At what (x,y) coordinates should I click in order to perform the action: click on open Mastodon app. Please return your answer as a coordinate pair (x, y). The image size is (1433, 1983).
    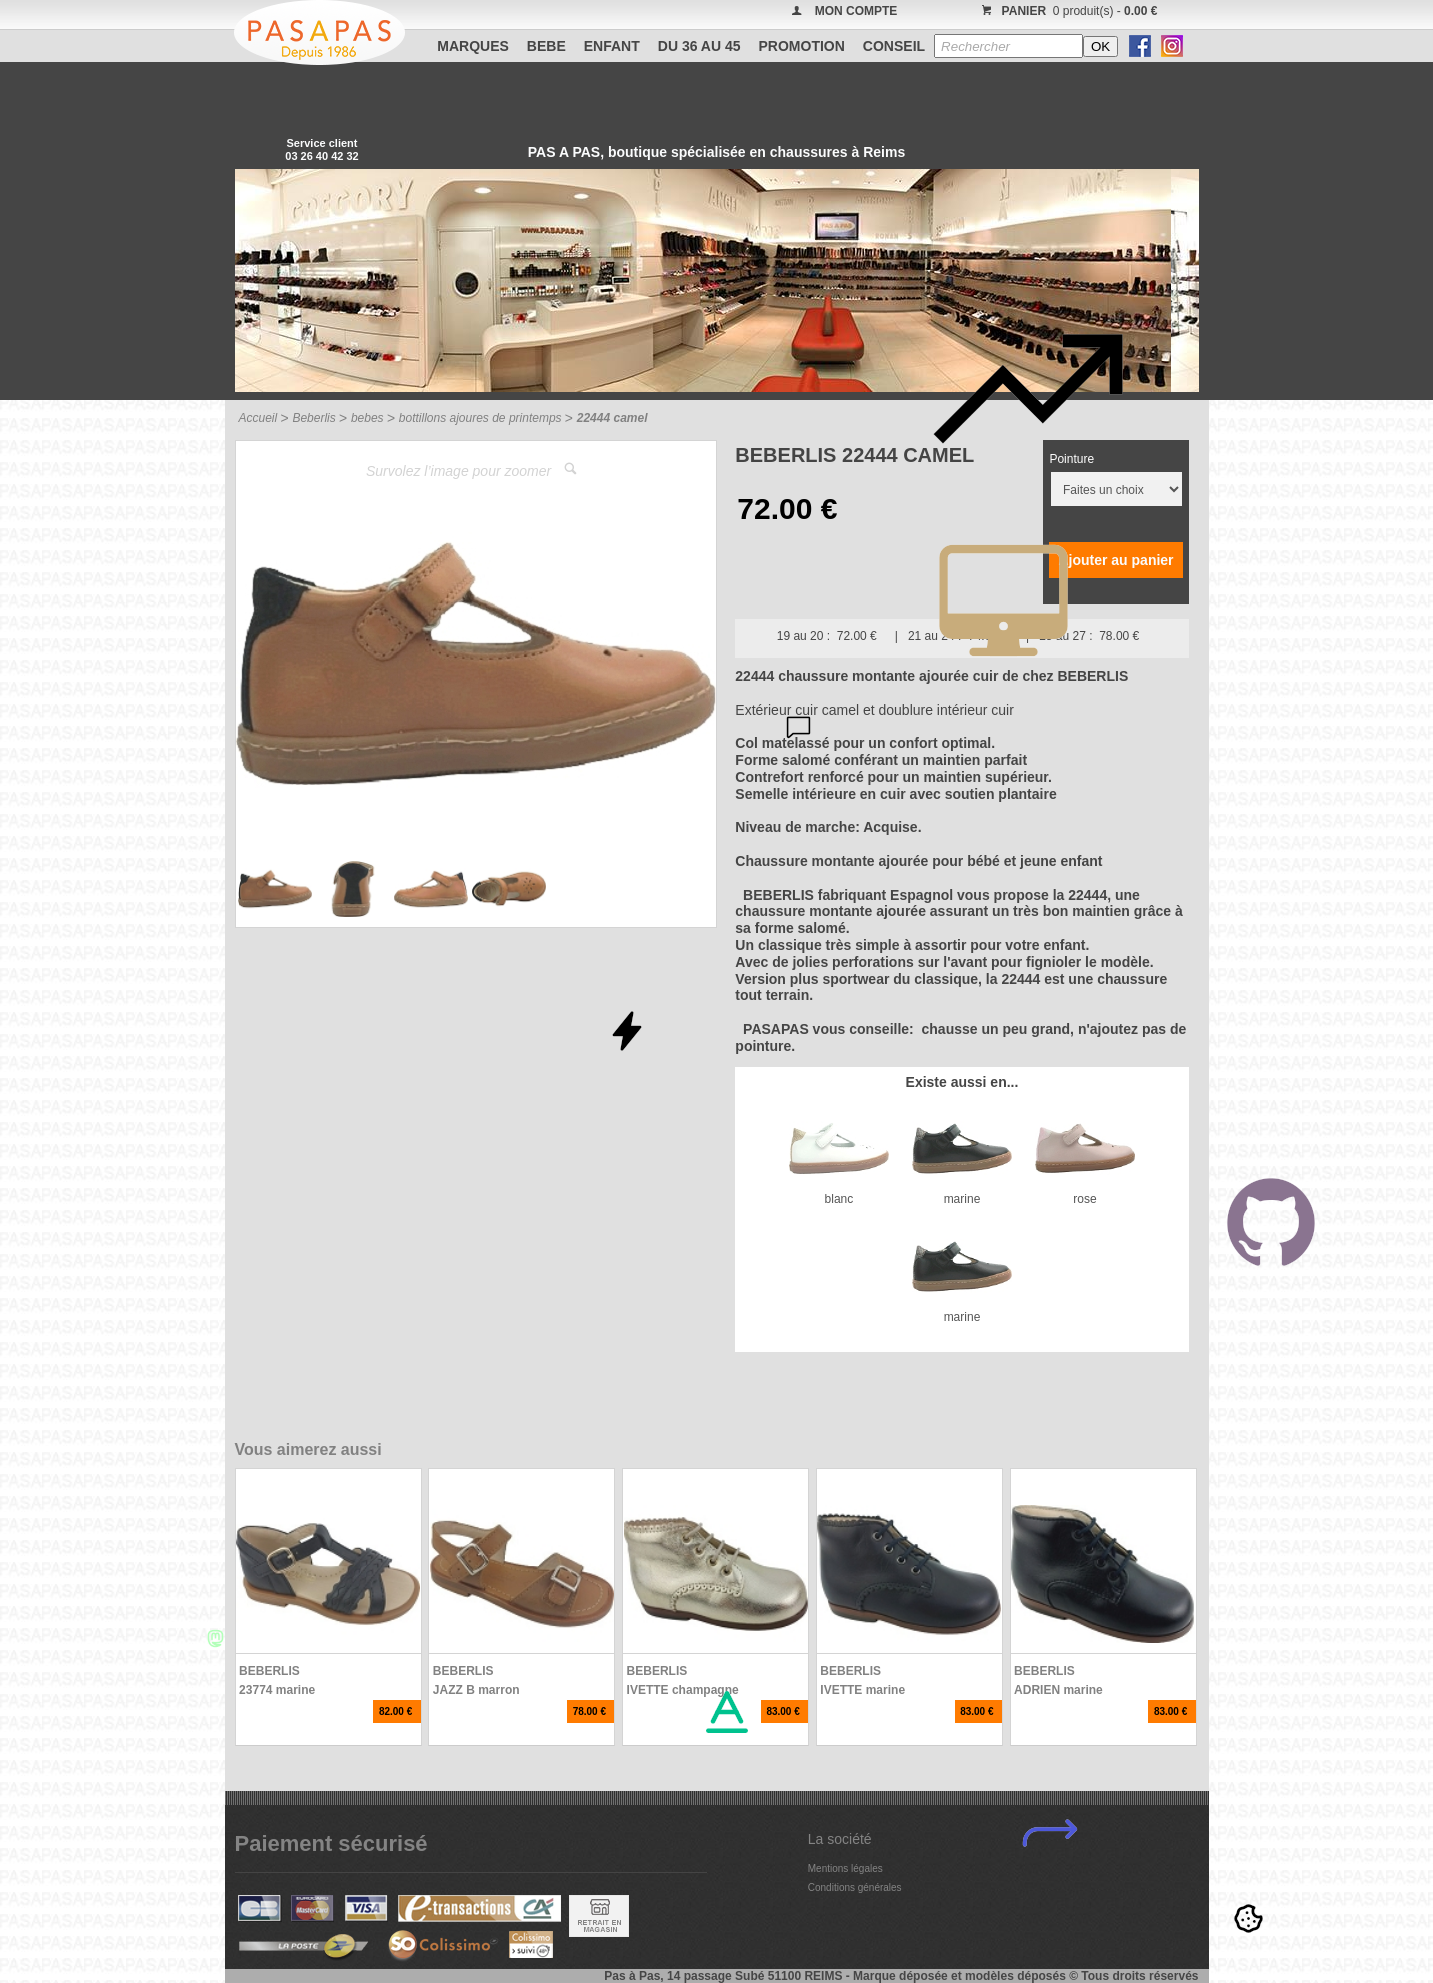
    Looking at the image, I should click on (215, 1638).